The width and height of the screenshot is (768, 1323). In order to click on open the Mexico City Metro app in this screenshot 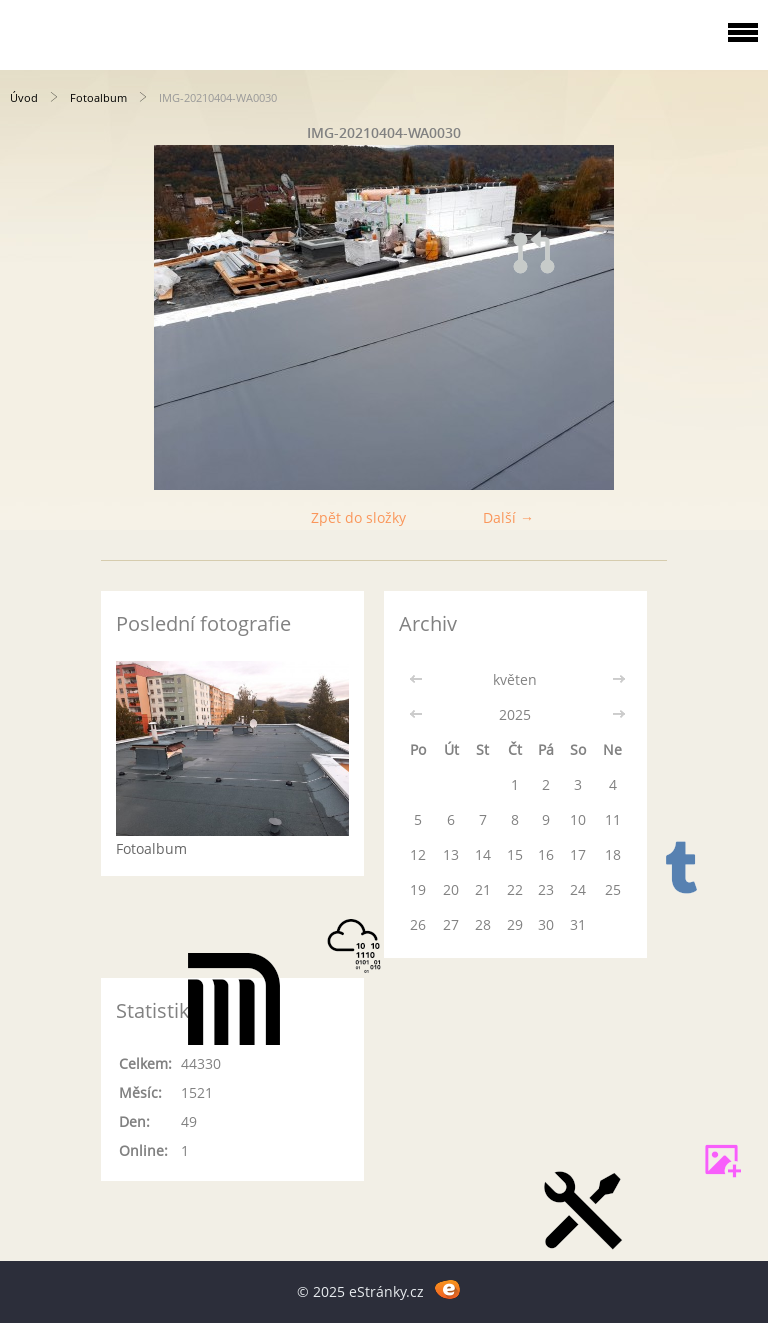, I will do `click(234, 999)`.